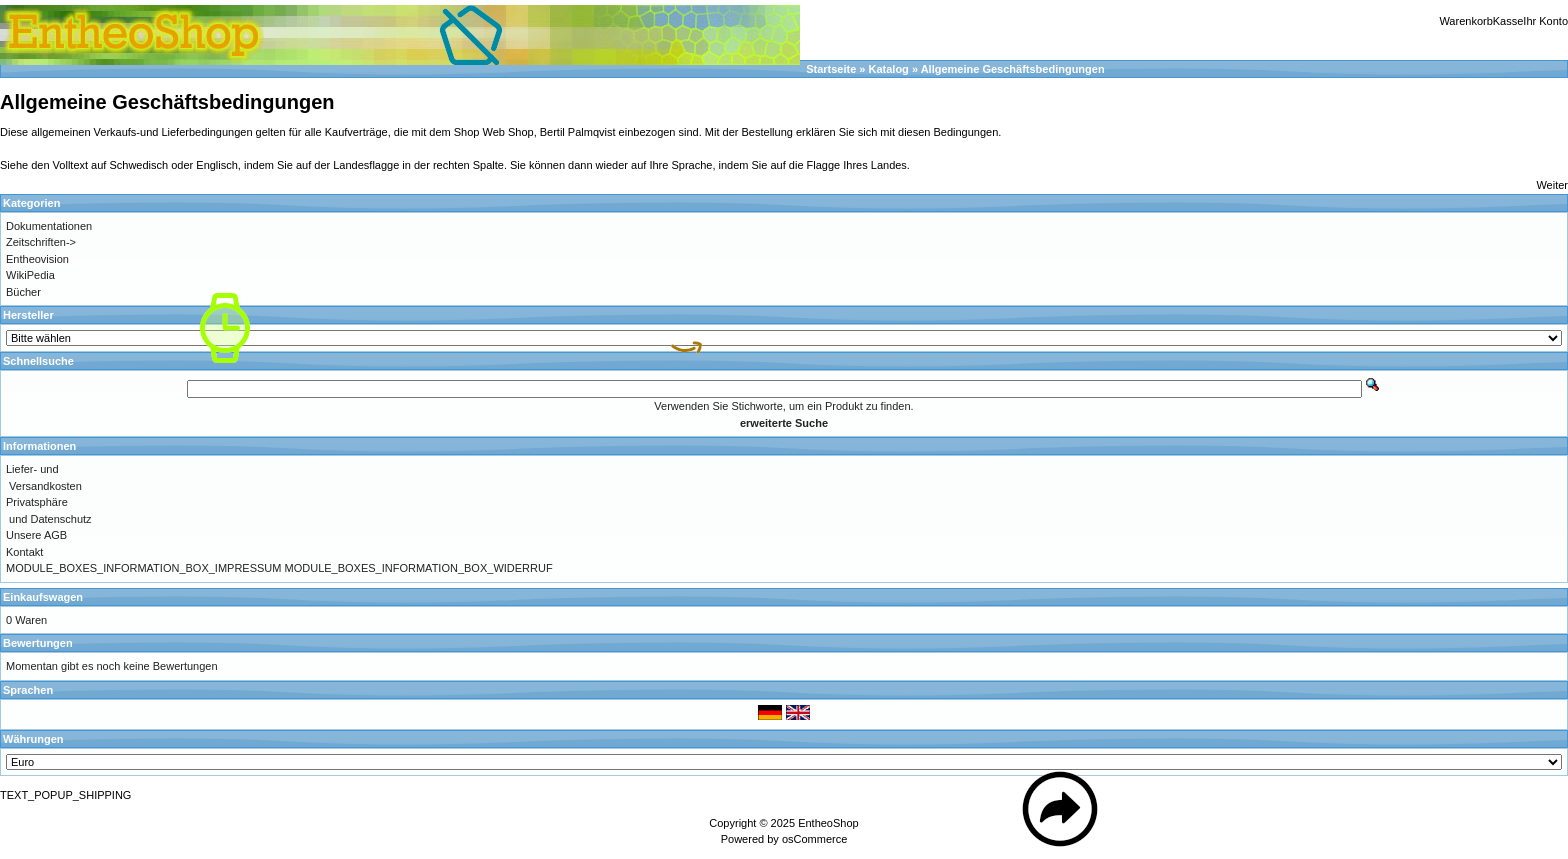 This screenshot has width=1568, height=859. What do you see at coordinates (471, 37) in the screenshot?
I see `indicates pentagon shape is disabled or unavailable` at bounding box center [471, 37].